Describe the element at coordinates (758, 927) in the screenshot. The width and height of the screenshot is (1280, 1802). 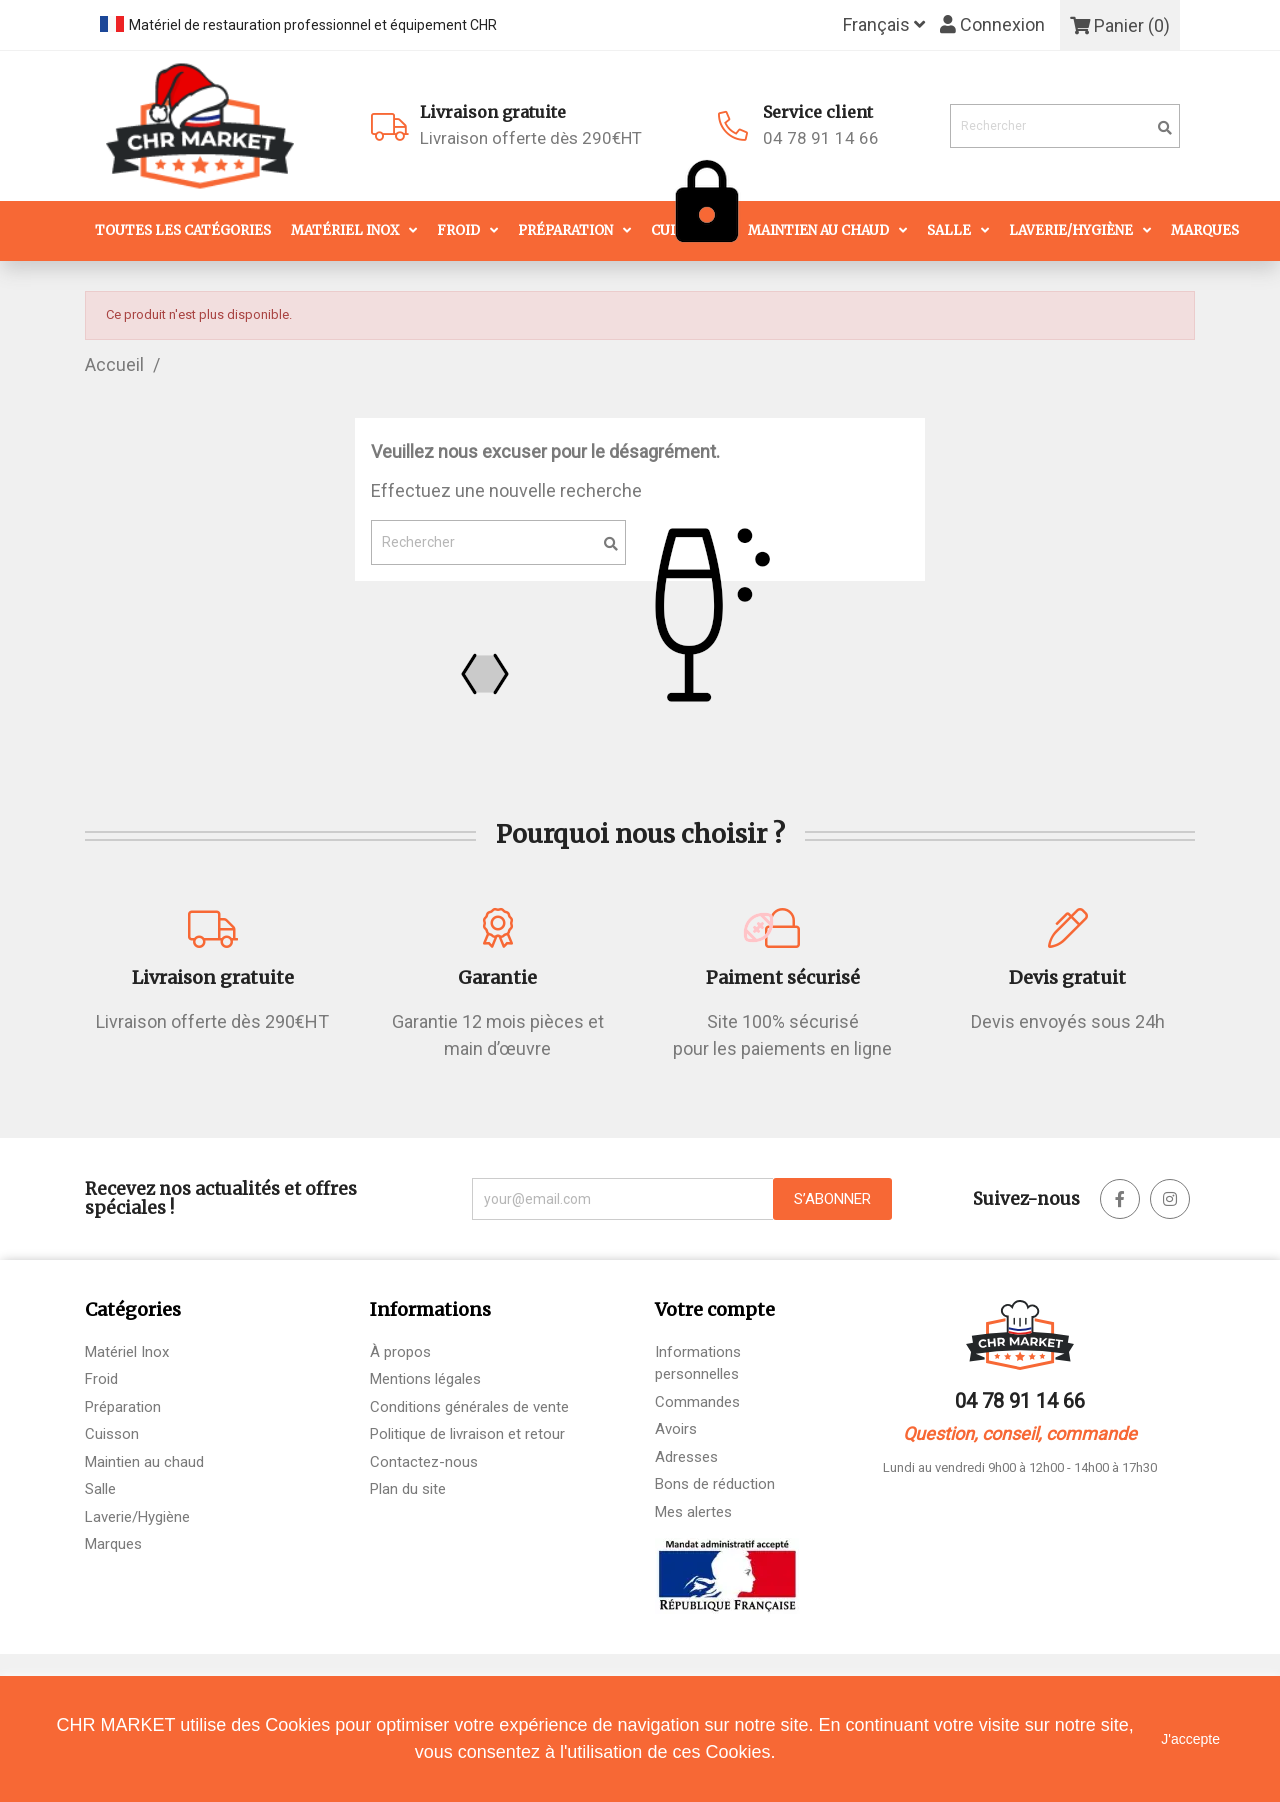
I see `access sports scores and updates` at that location.